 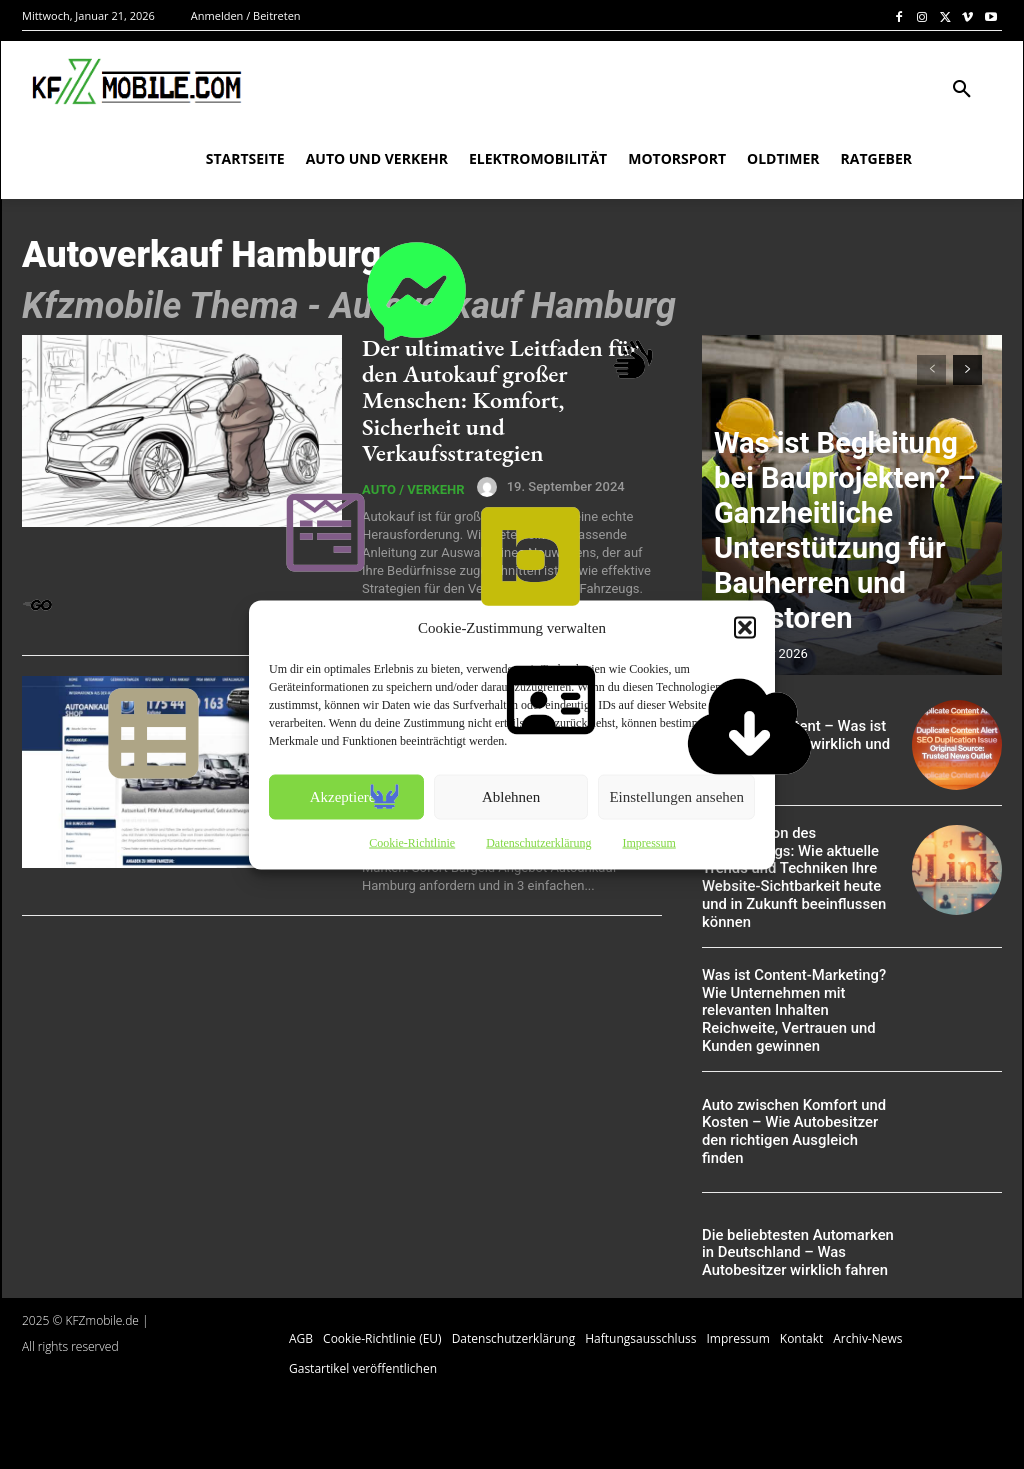 I want to click on view data in list format, so click(x=153, y=733).